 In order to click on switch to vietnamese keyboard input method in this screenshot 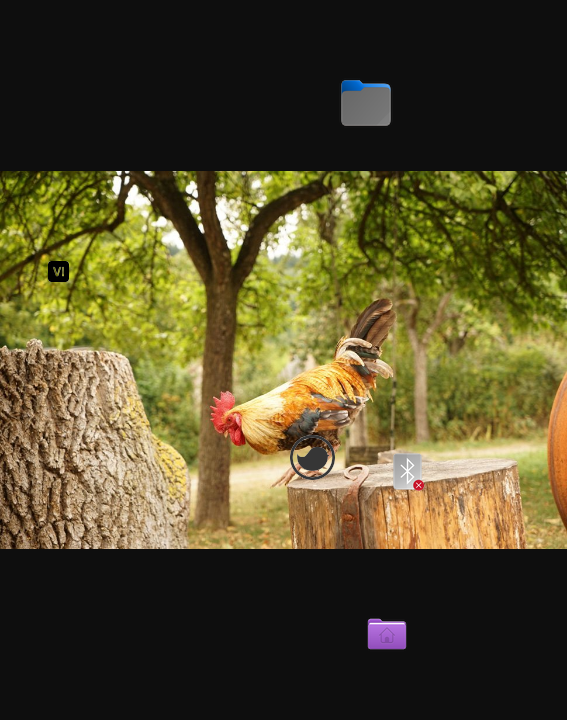, I will do `click(58, 271)`.